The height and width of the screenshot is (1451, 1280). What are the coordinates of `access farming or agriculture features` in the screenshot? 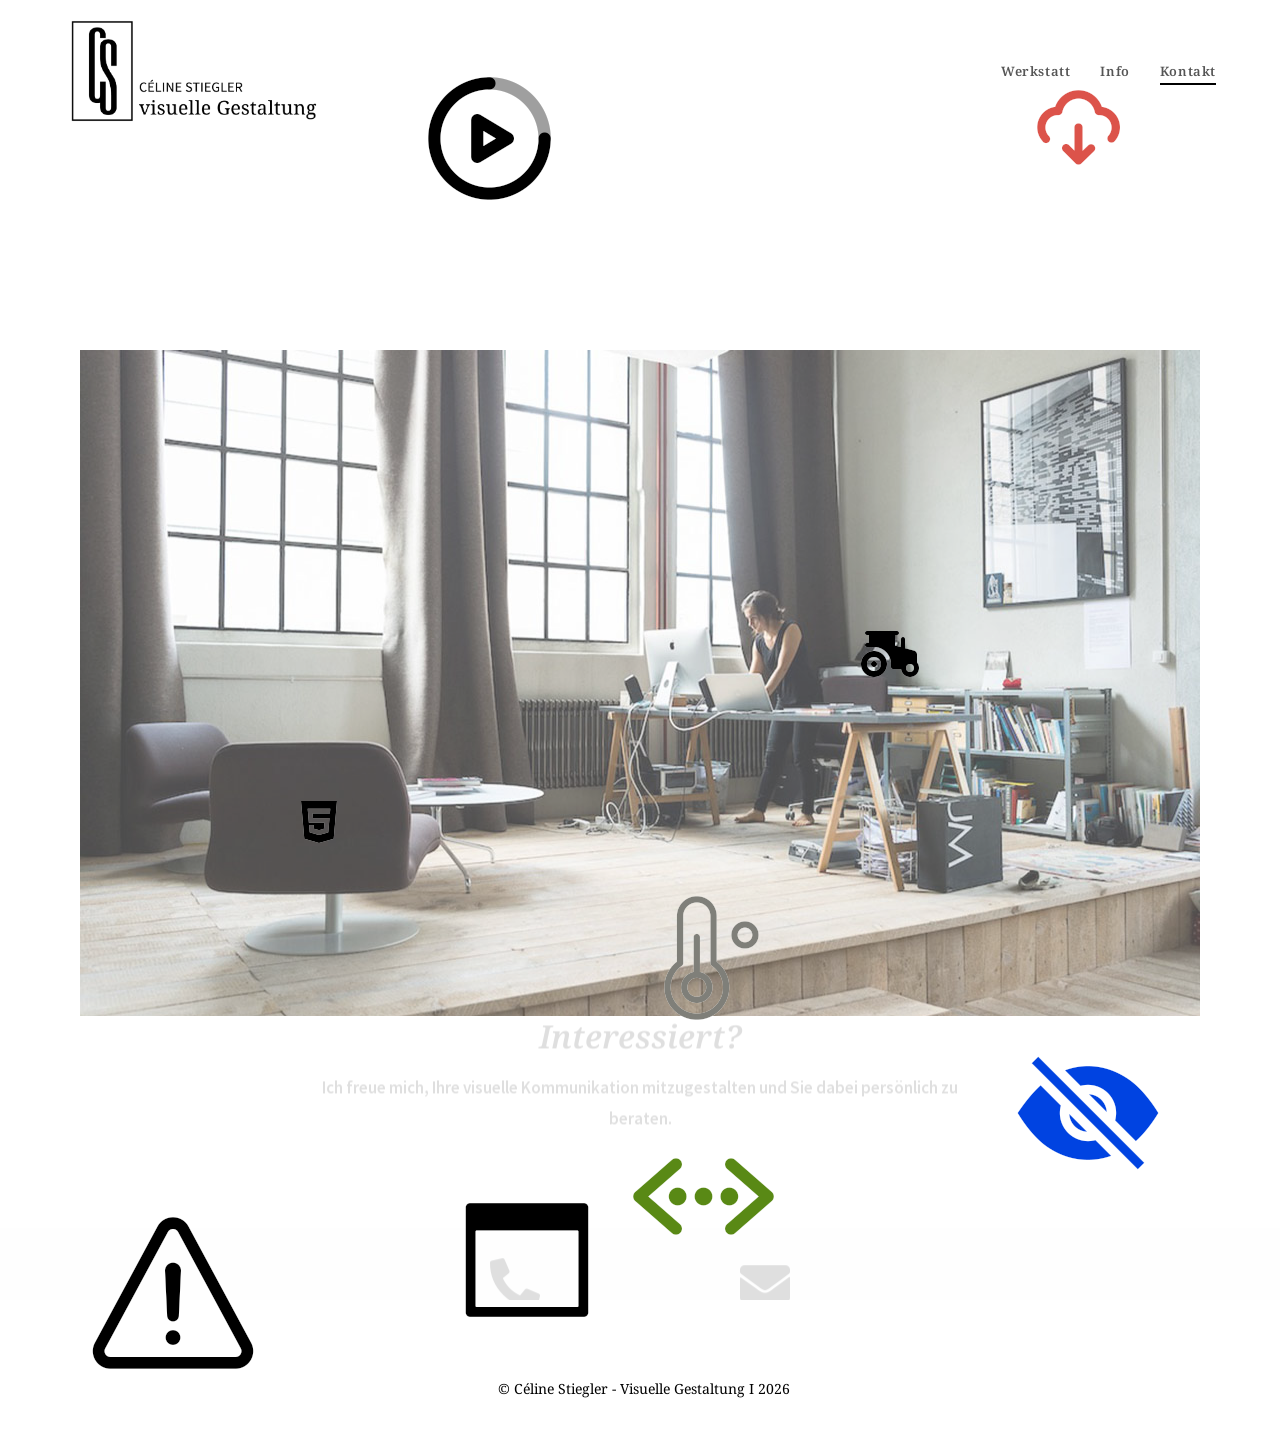 It's located at (889, 653).